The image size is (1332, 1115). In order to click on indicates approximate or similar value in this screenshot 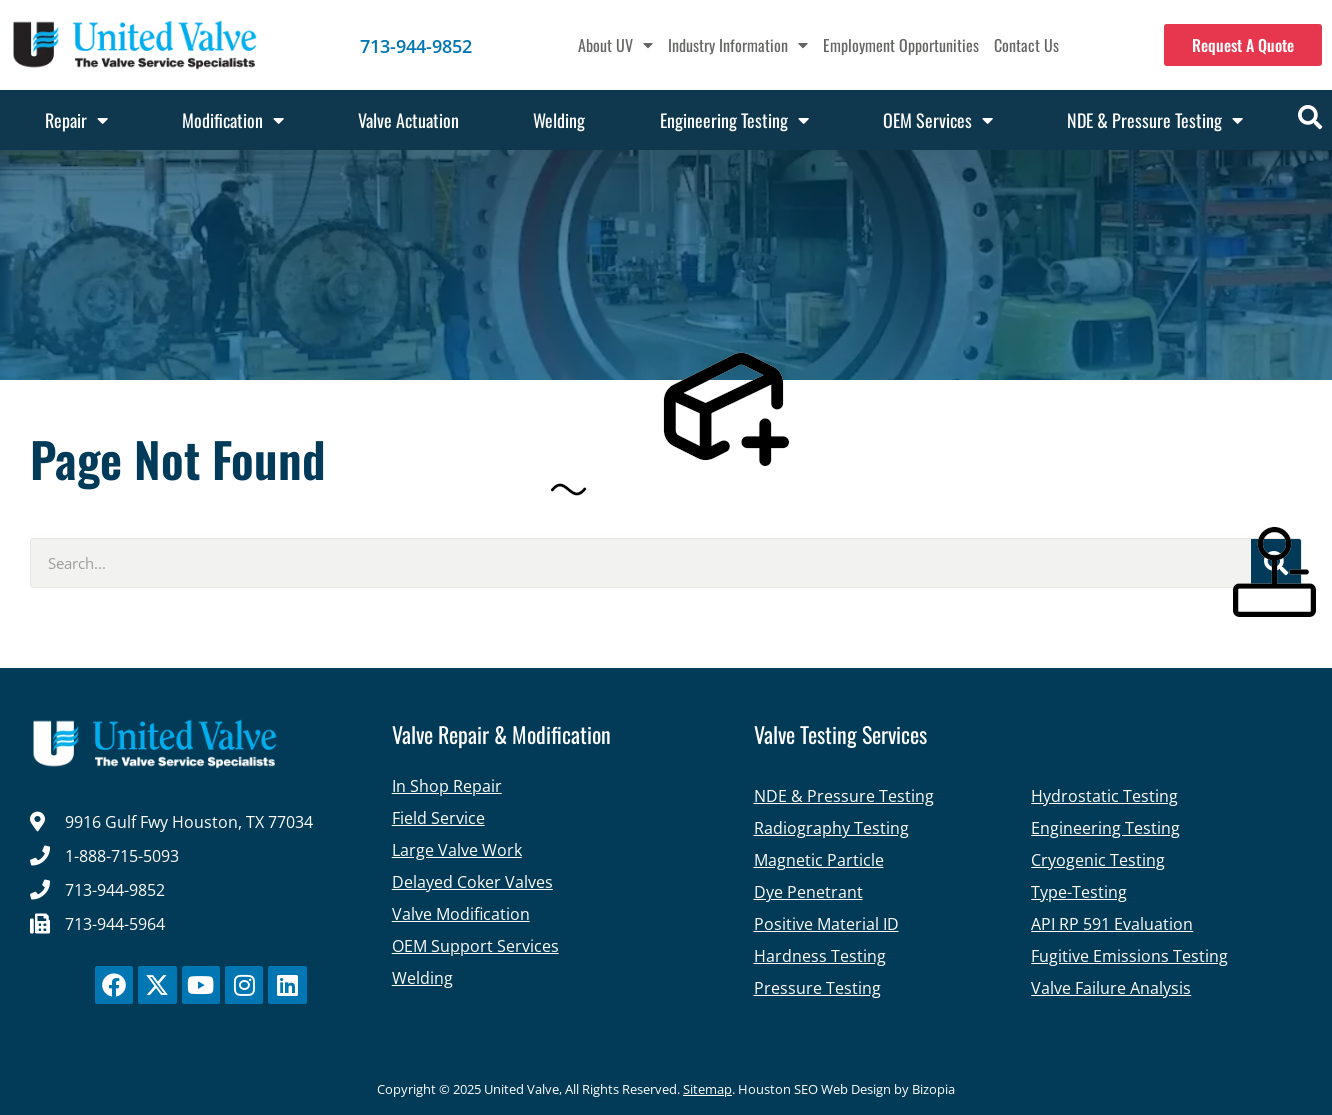, I will do `click(568, 489)`.